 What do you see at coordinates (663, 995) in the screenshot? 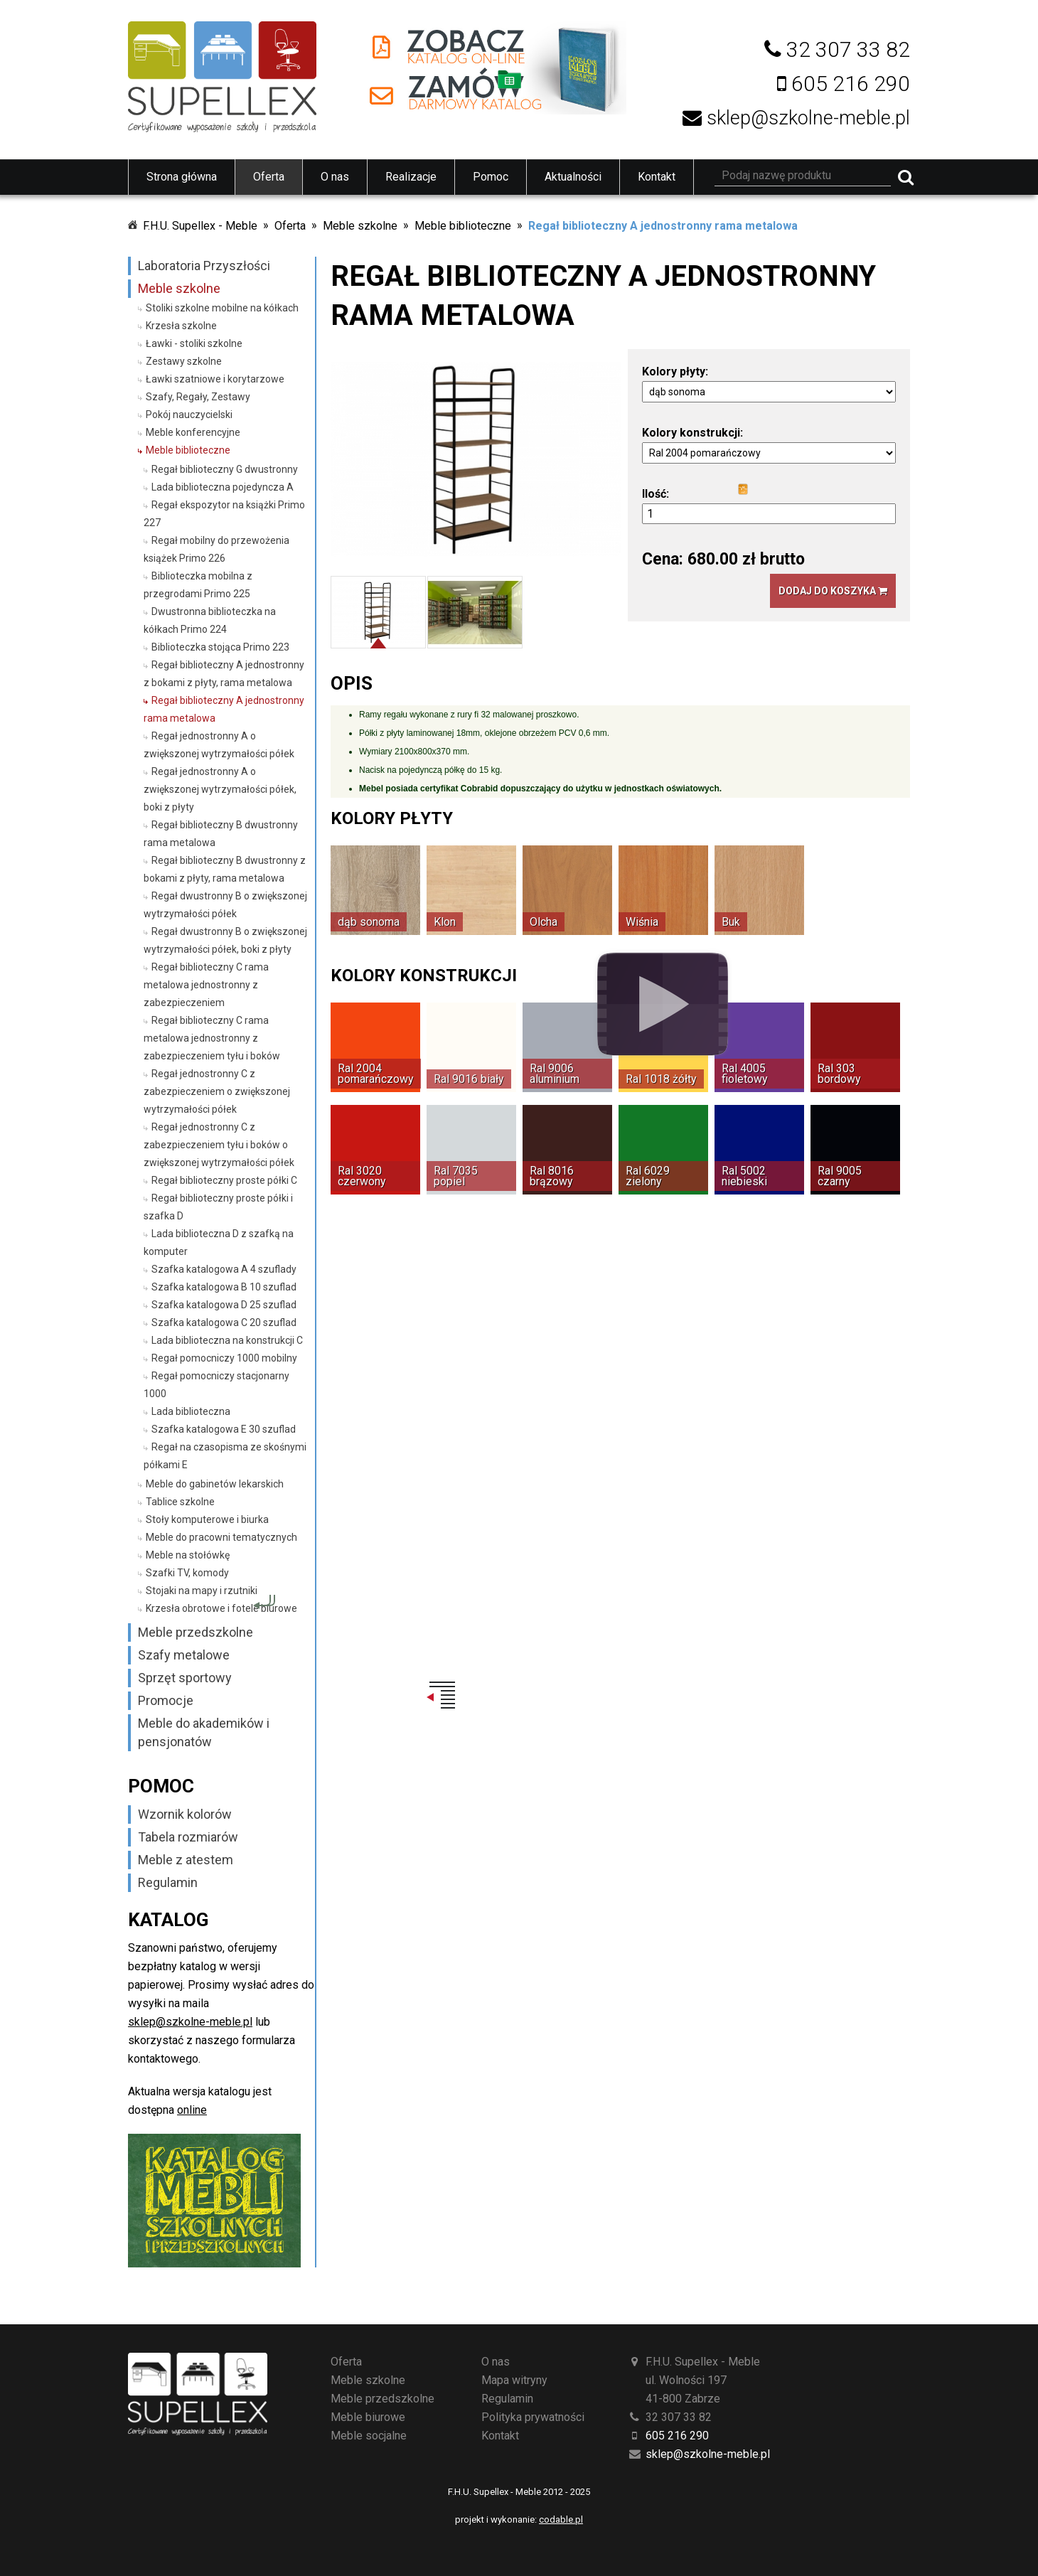
I see `a video file type indicator` at bounding box center [663, 995].